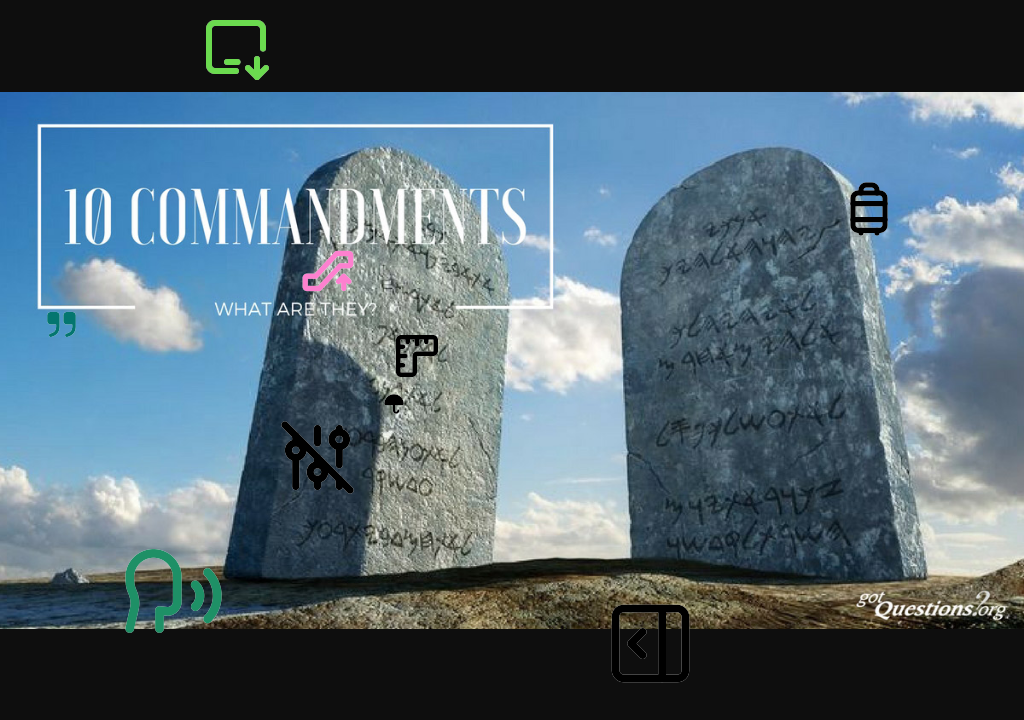 This screenshot has width=1024, height=720. What do you see at coordinates (394, 404) in the screenshot?
I see `view weather protection or rain forecast` at bounding box center [394, 404].